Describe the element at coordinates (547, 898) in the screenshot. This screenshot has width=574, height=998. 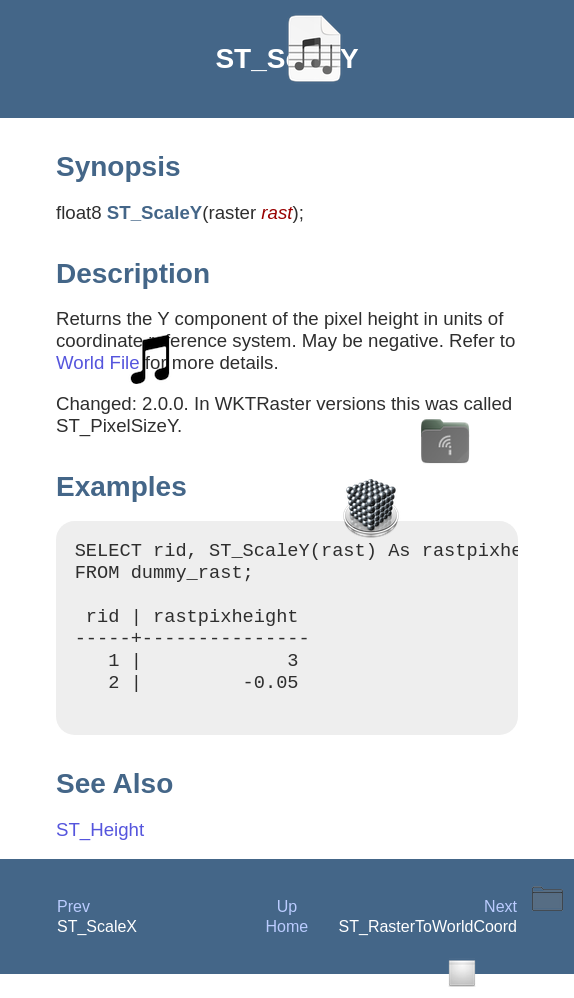
I see `selected folder in mail sidebar` at that location.